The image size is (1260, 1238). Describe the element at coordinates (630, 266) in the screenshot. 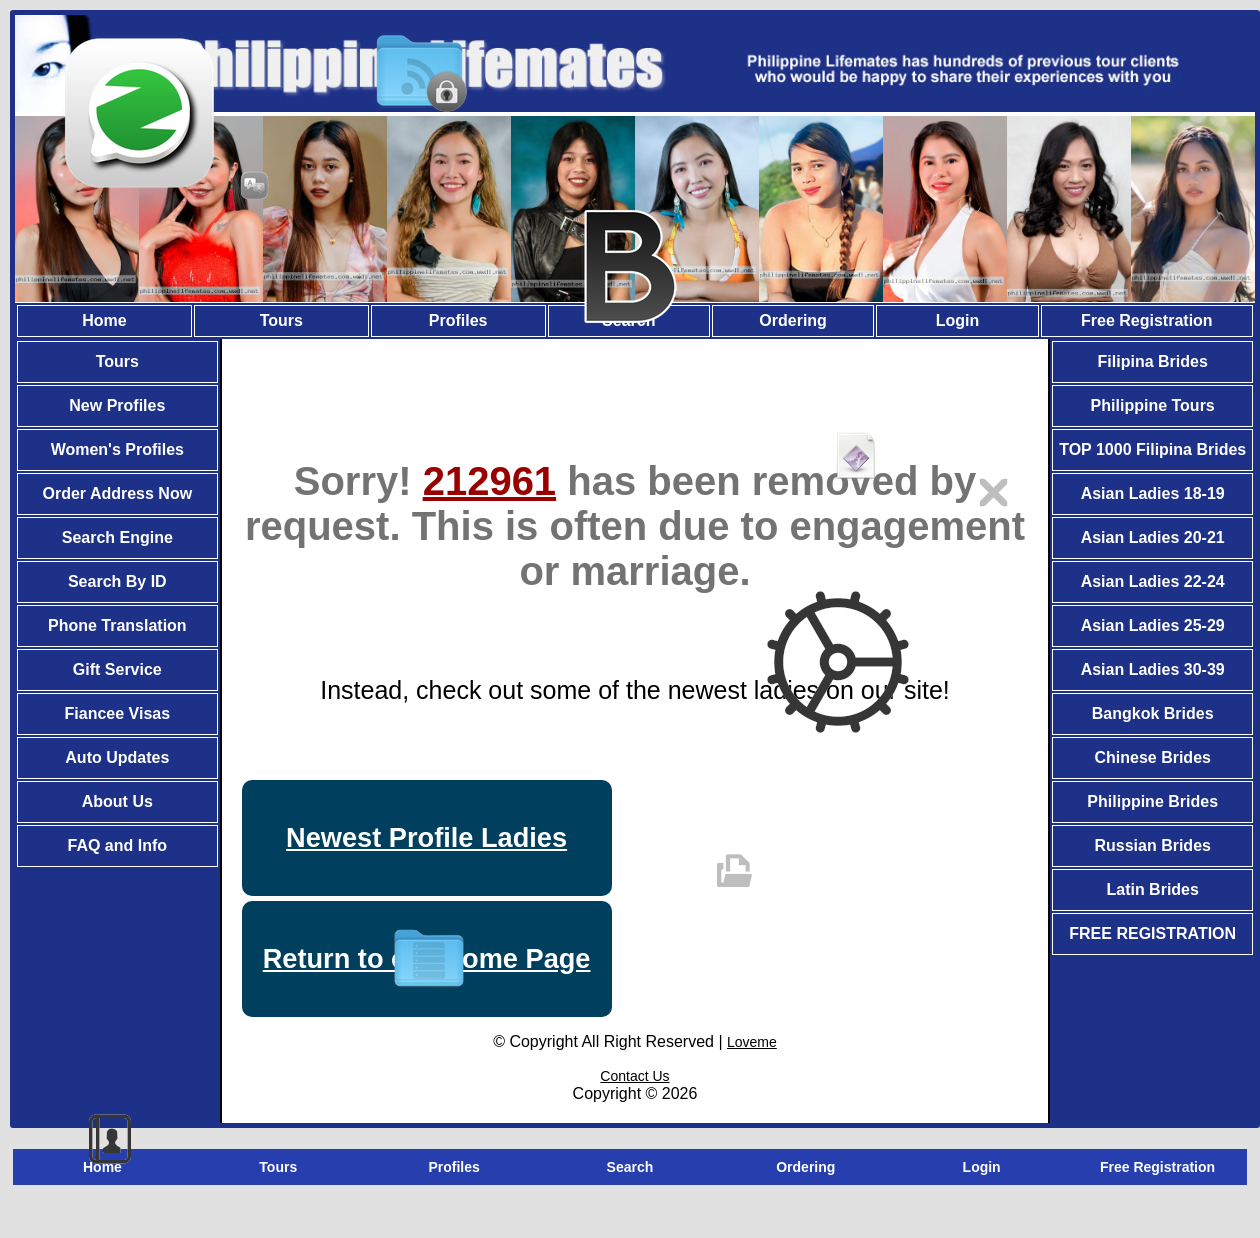

I see `apply bold formatting to selected text` at that location.